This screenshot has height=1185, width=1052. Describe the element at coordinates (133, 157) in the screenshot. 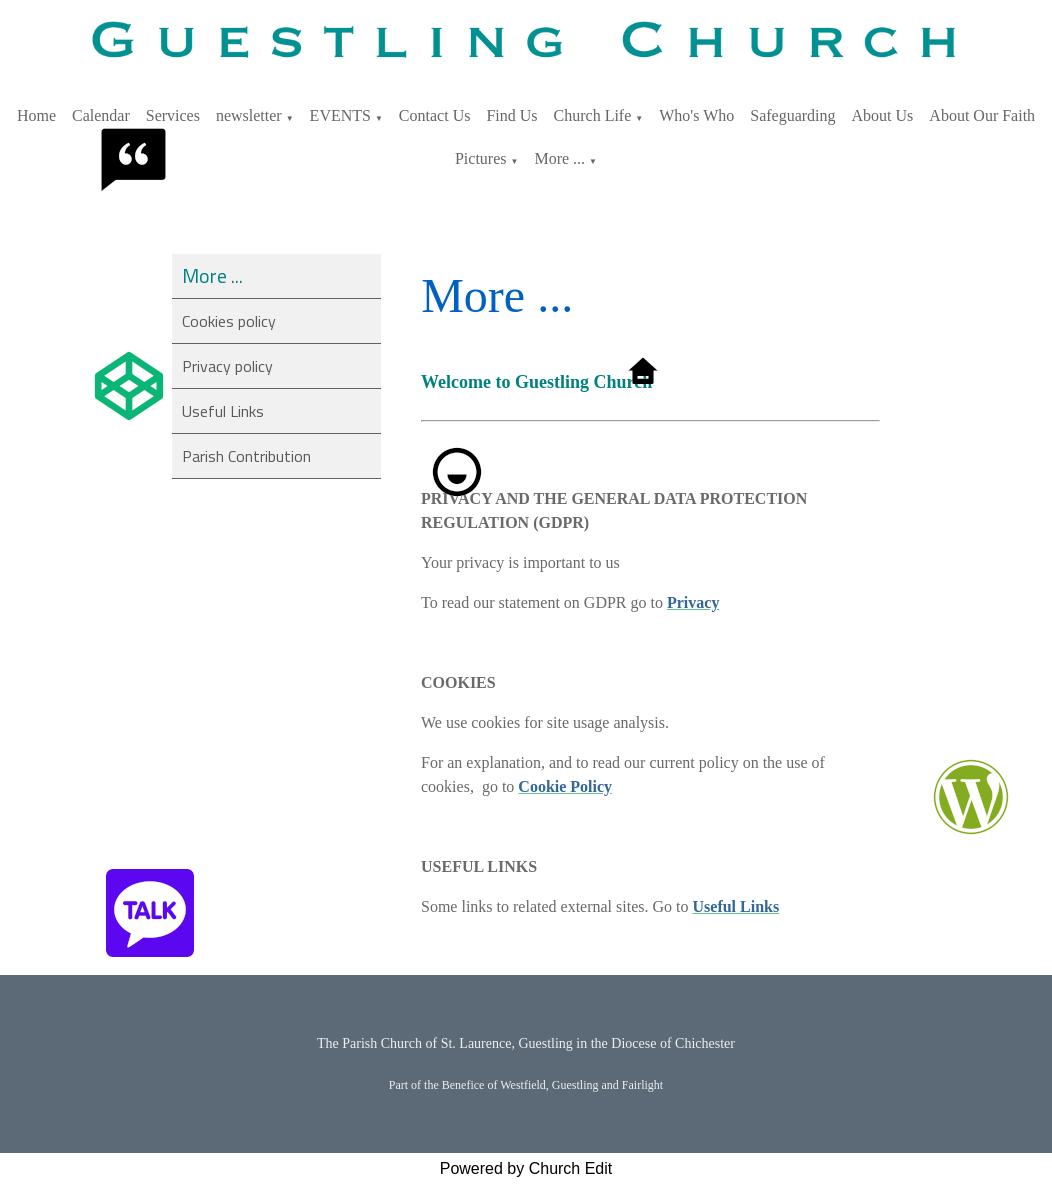

I see `view quoted messages` at that location.